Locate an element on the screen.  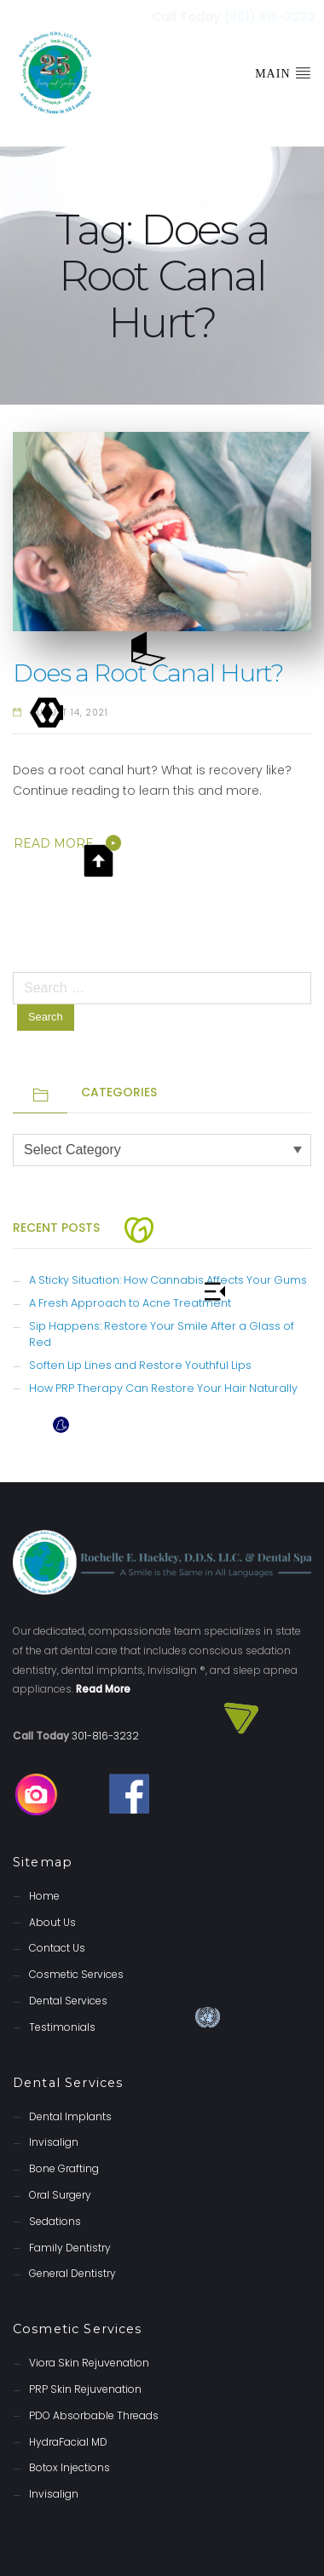
keycloak identity and access management platform is located at coordinates (46, 712).